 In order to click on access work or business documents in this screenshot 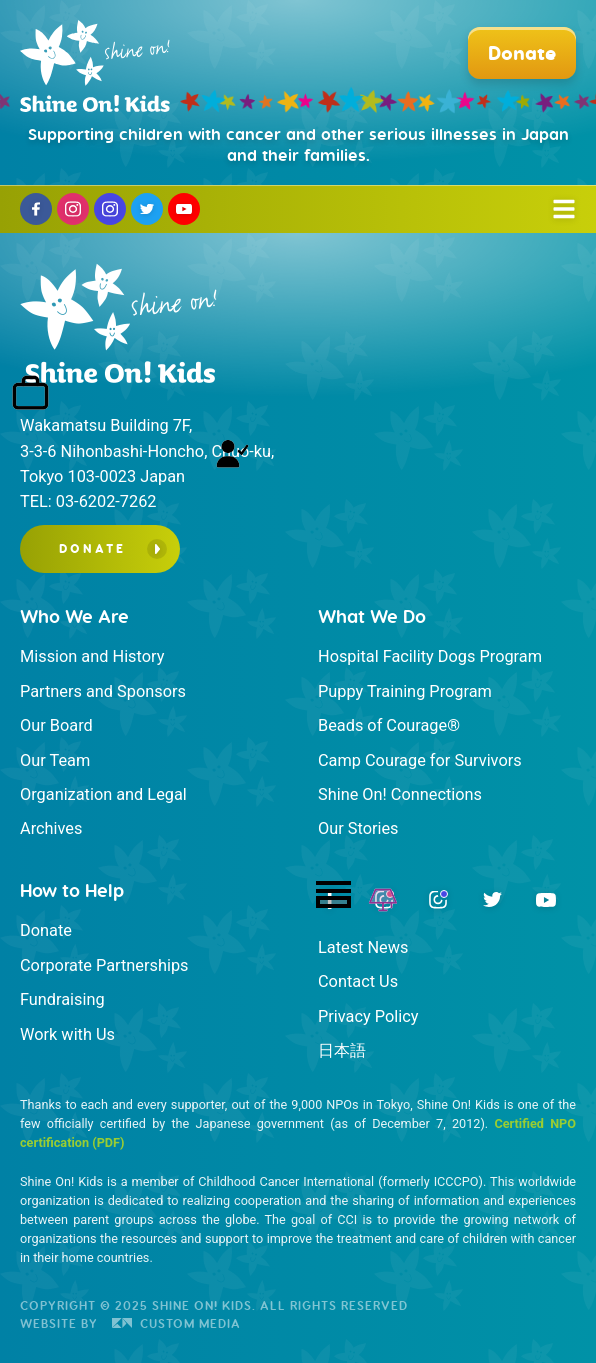, I will do `click(30, 393)`.